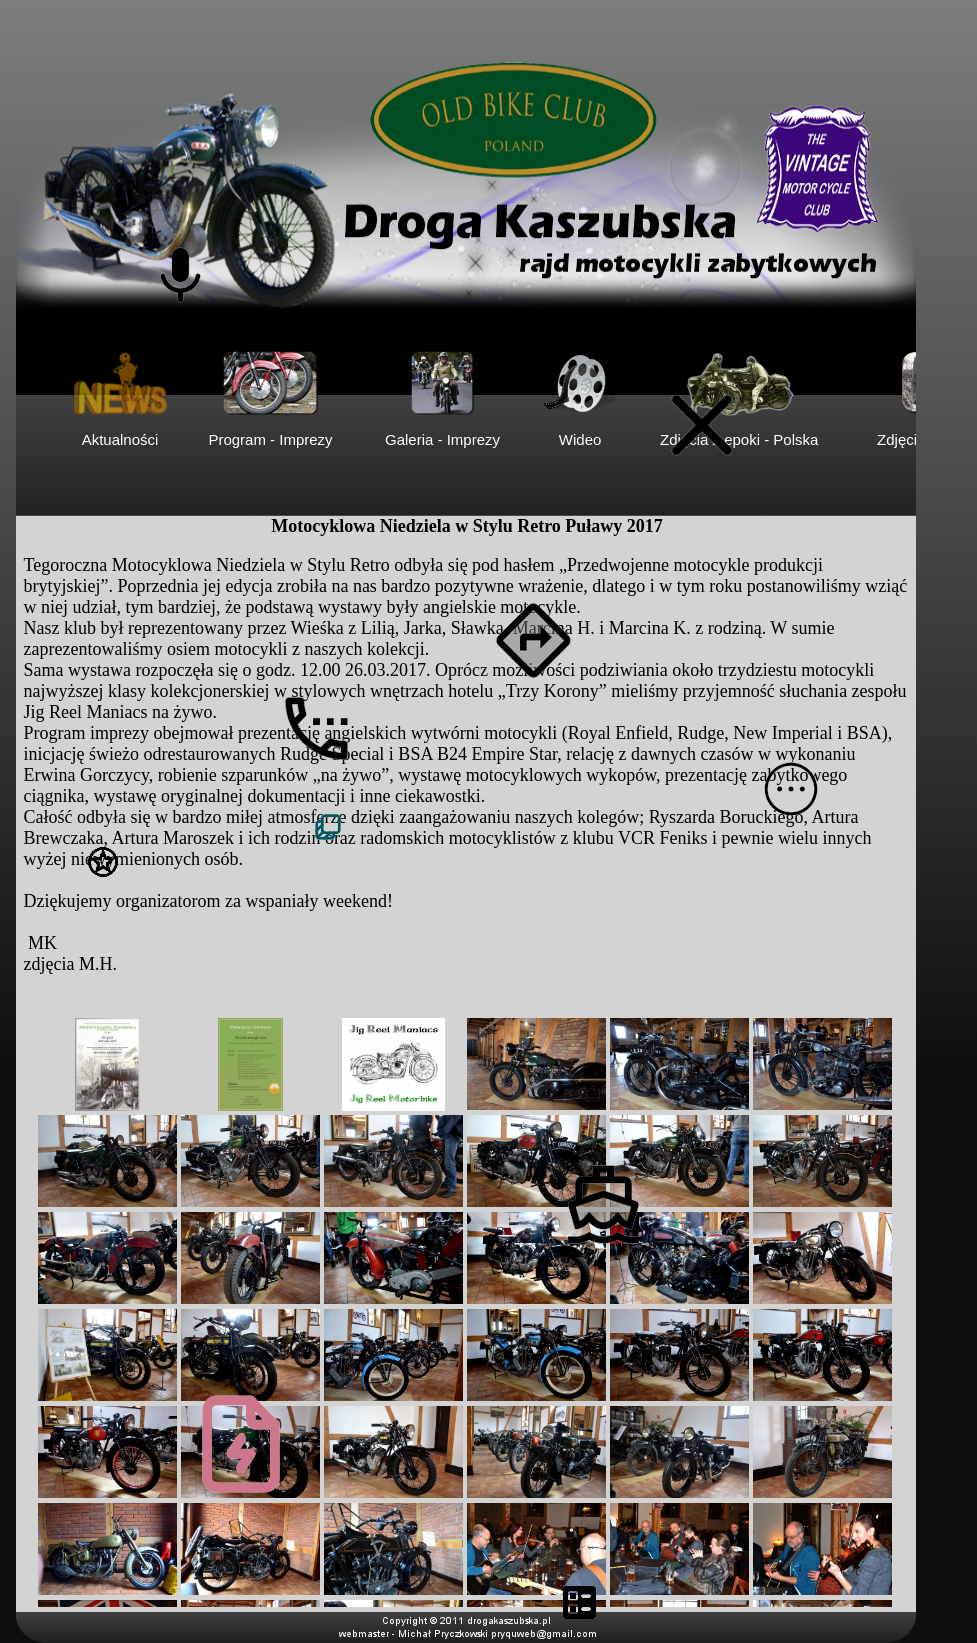 Image resolution: width=977 pixels, height=1643 pixels. I want to click on close the current window or dialog, so click(702, 425).